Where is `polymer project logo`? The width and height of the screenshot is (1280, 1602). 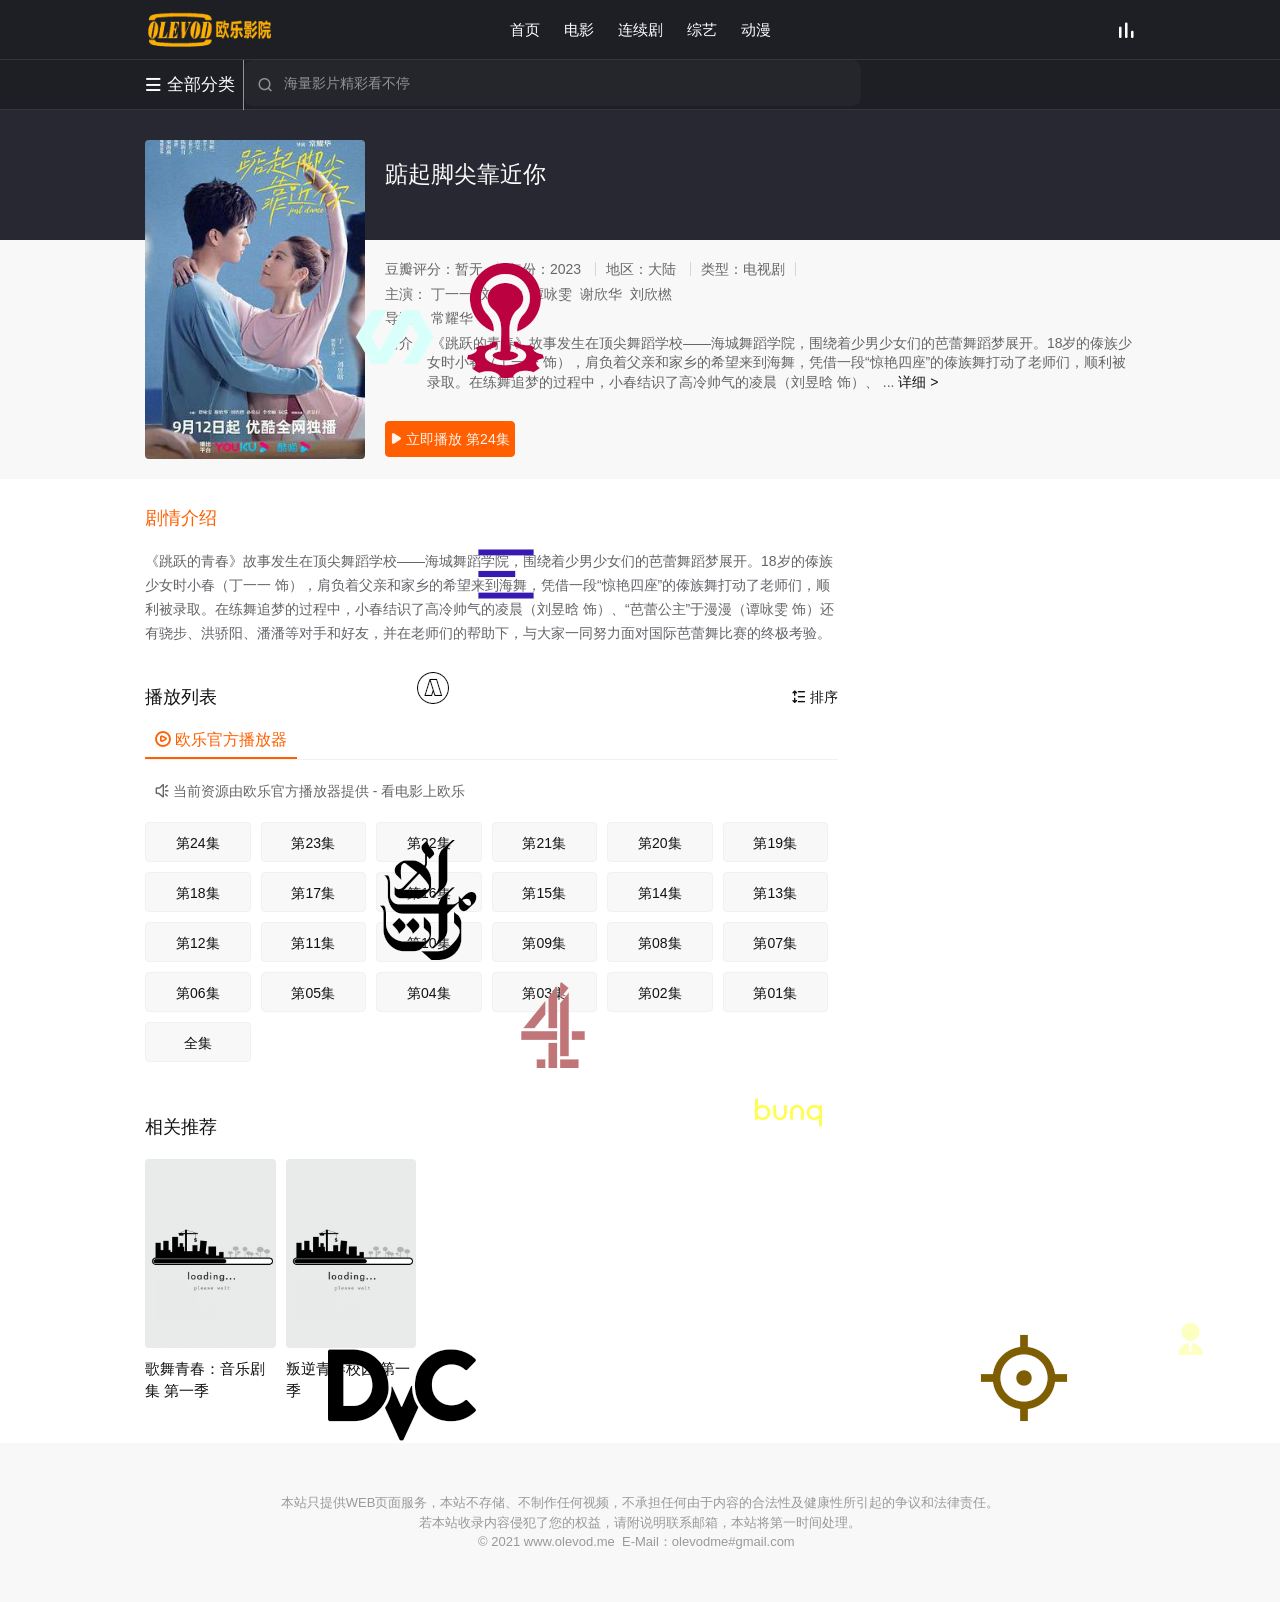 polymer project logo is located at coordinates (395, 337).